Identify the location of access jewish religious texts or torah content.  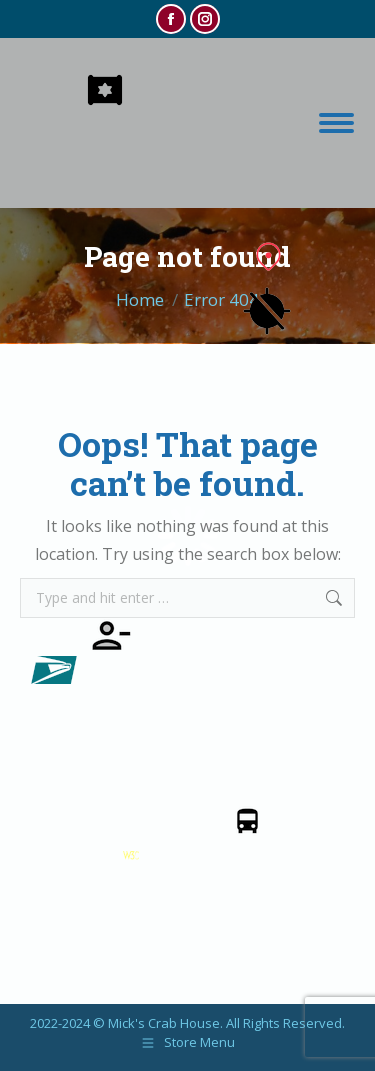
(105, 90).